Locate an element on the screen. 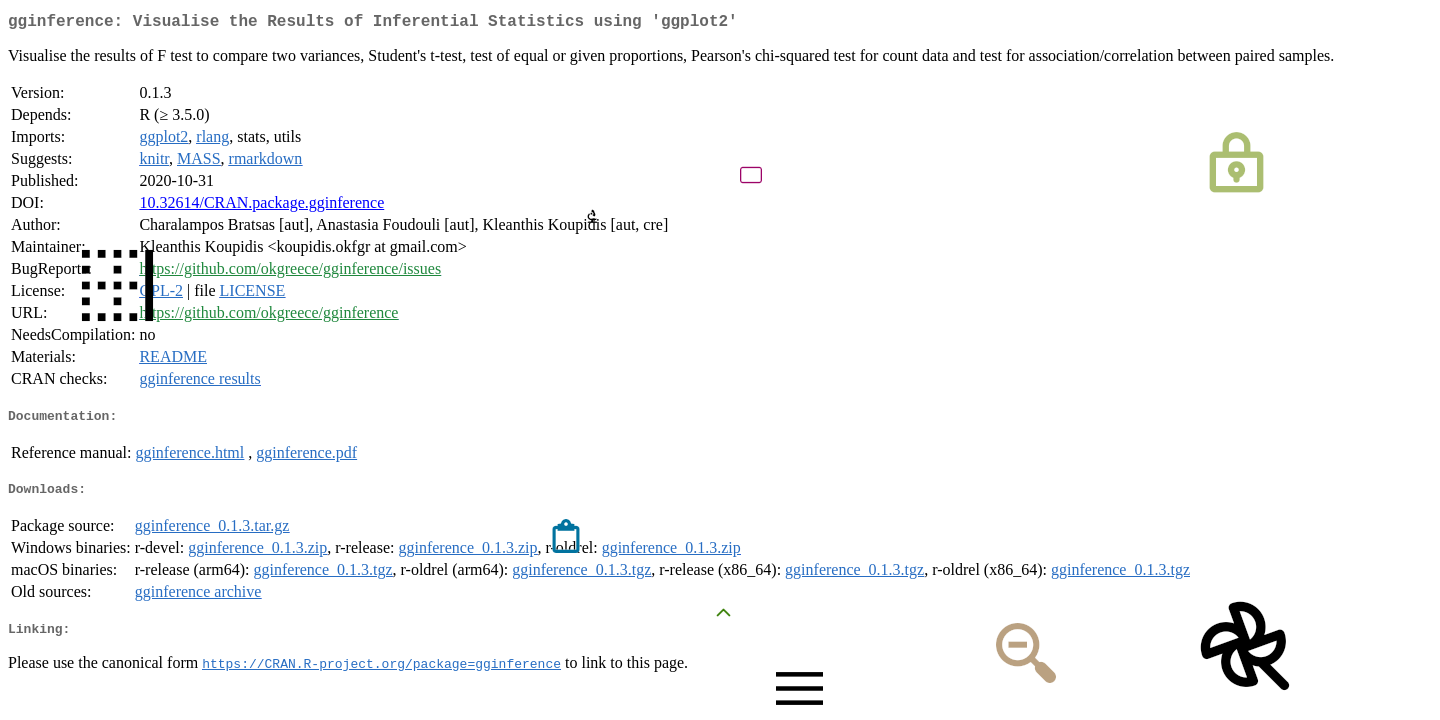 The height and width of the screenshot is (720, 1440). open navigation menu is located at coordinates (799, 688).